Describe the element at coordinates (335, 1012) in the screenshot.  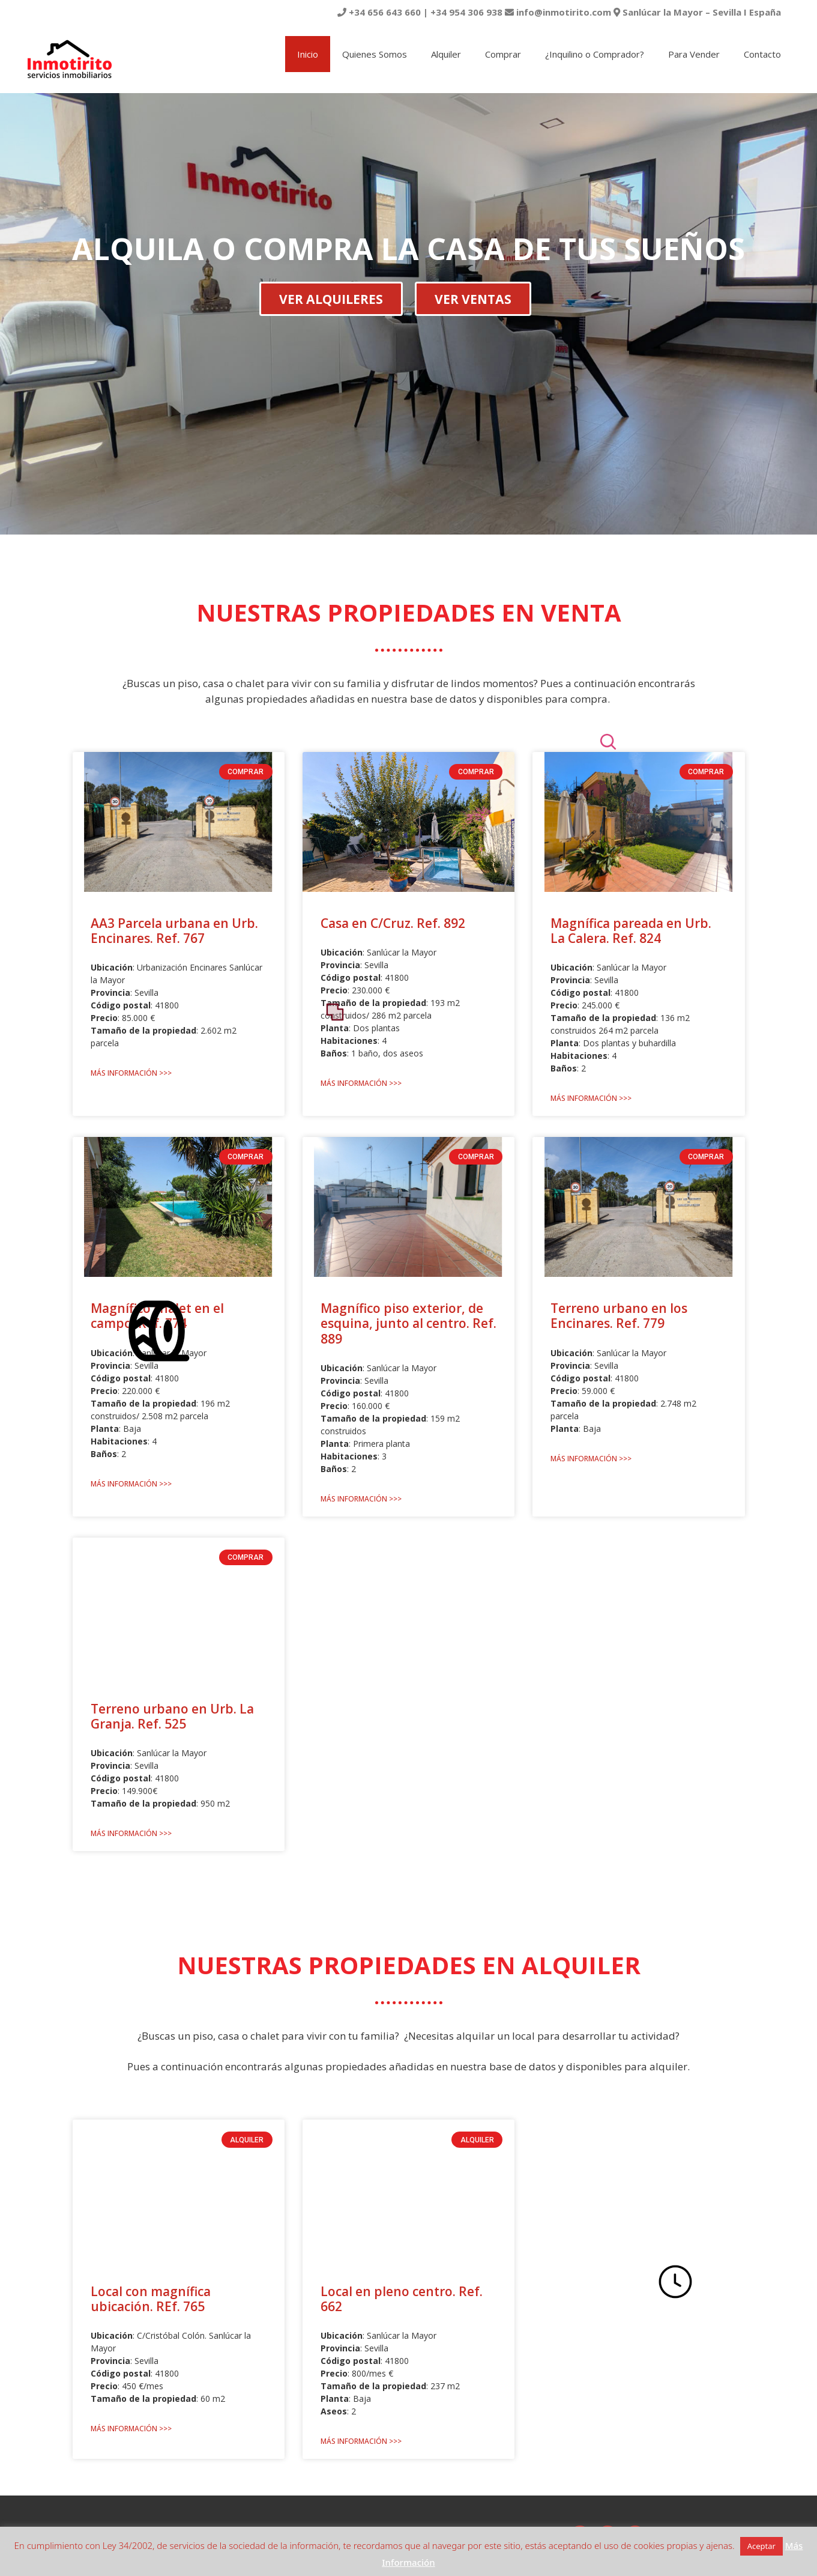
I see `merge or combine selected objects` at that location.